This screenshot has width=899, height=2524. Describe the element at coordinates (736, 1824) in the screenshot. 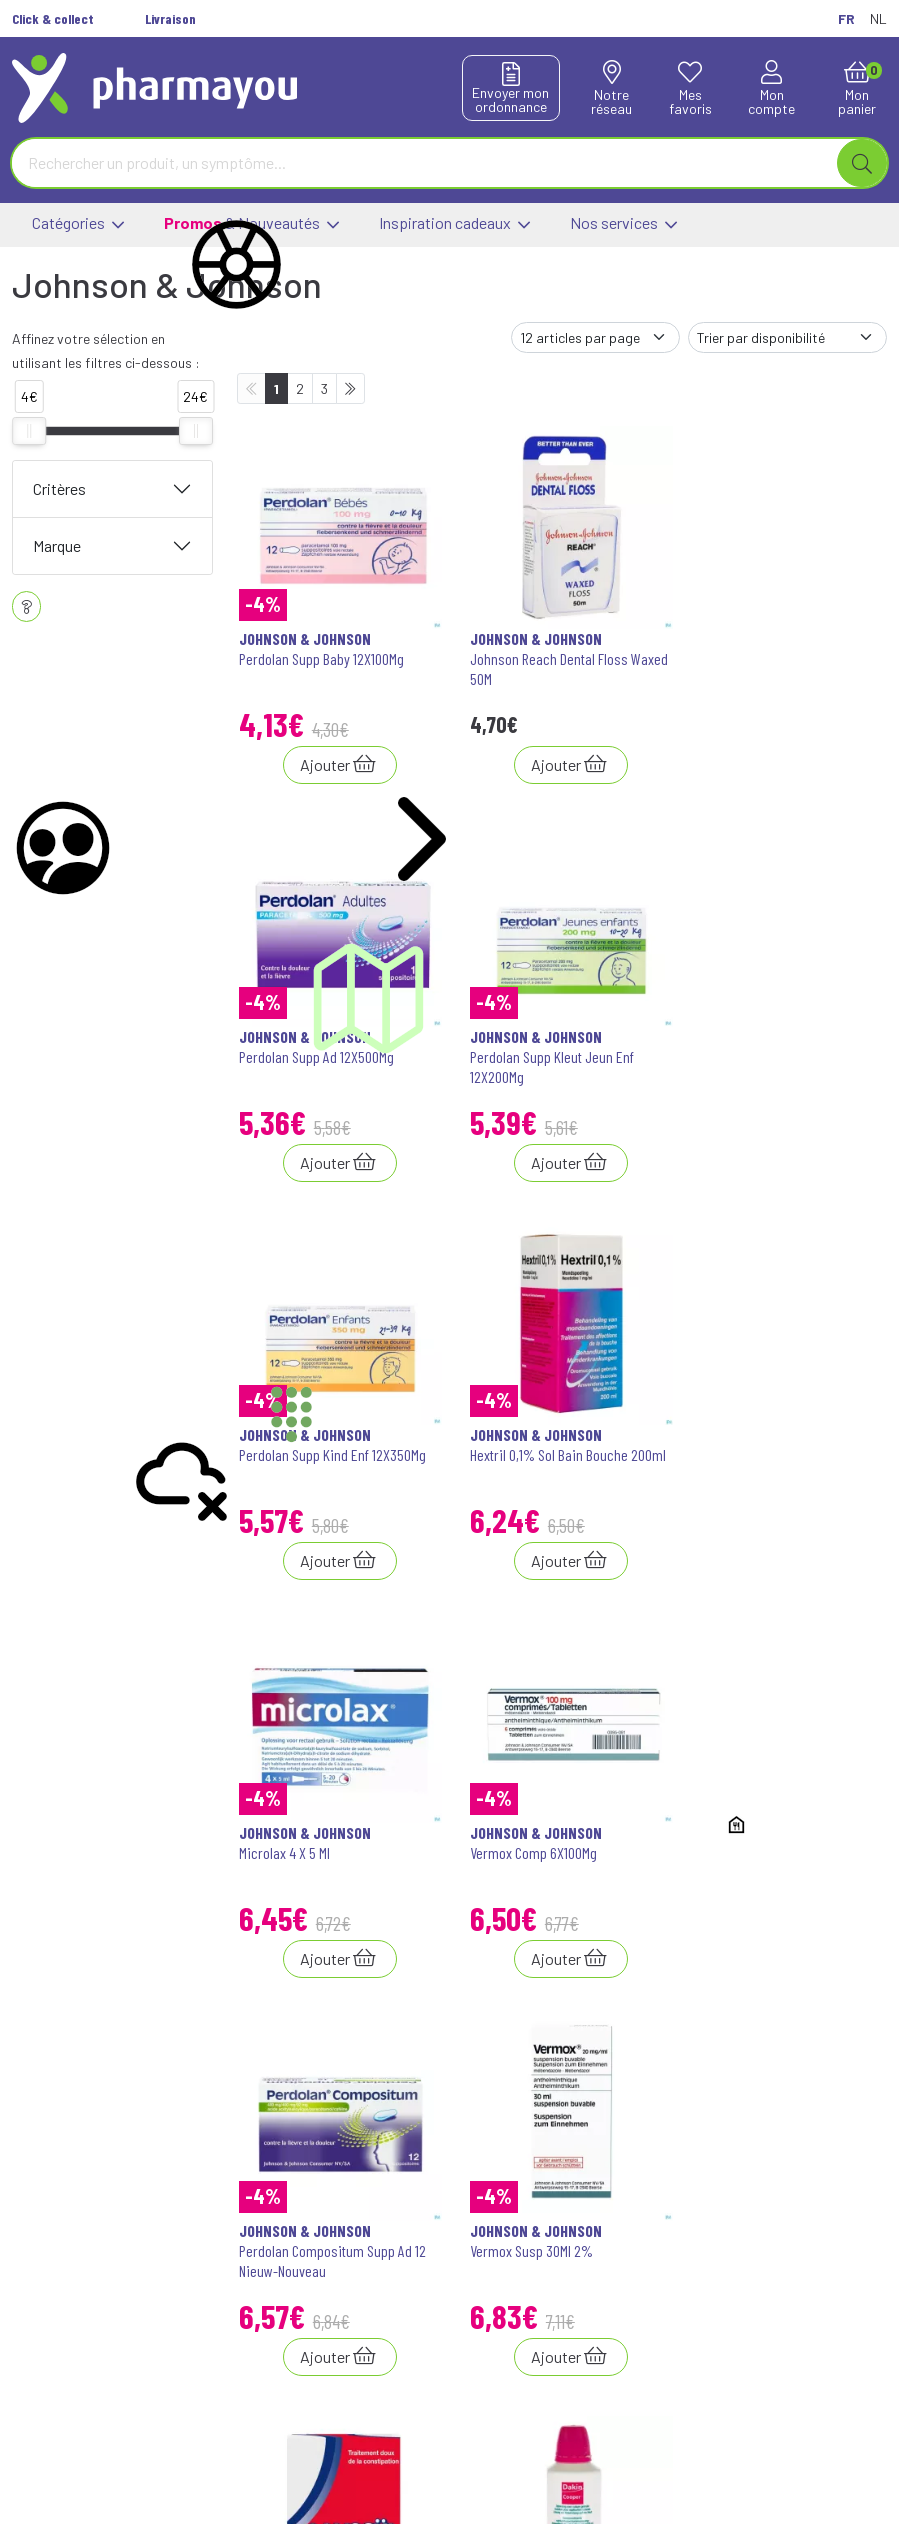

I see `find nearby food banks or food assistance locations` at that location.